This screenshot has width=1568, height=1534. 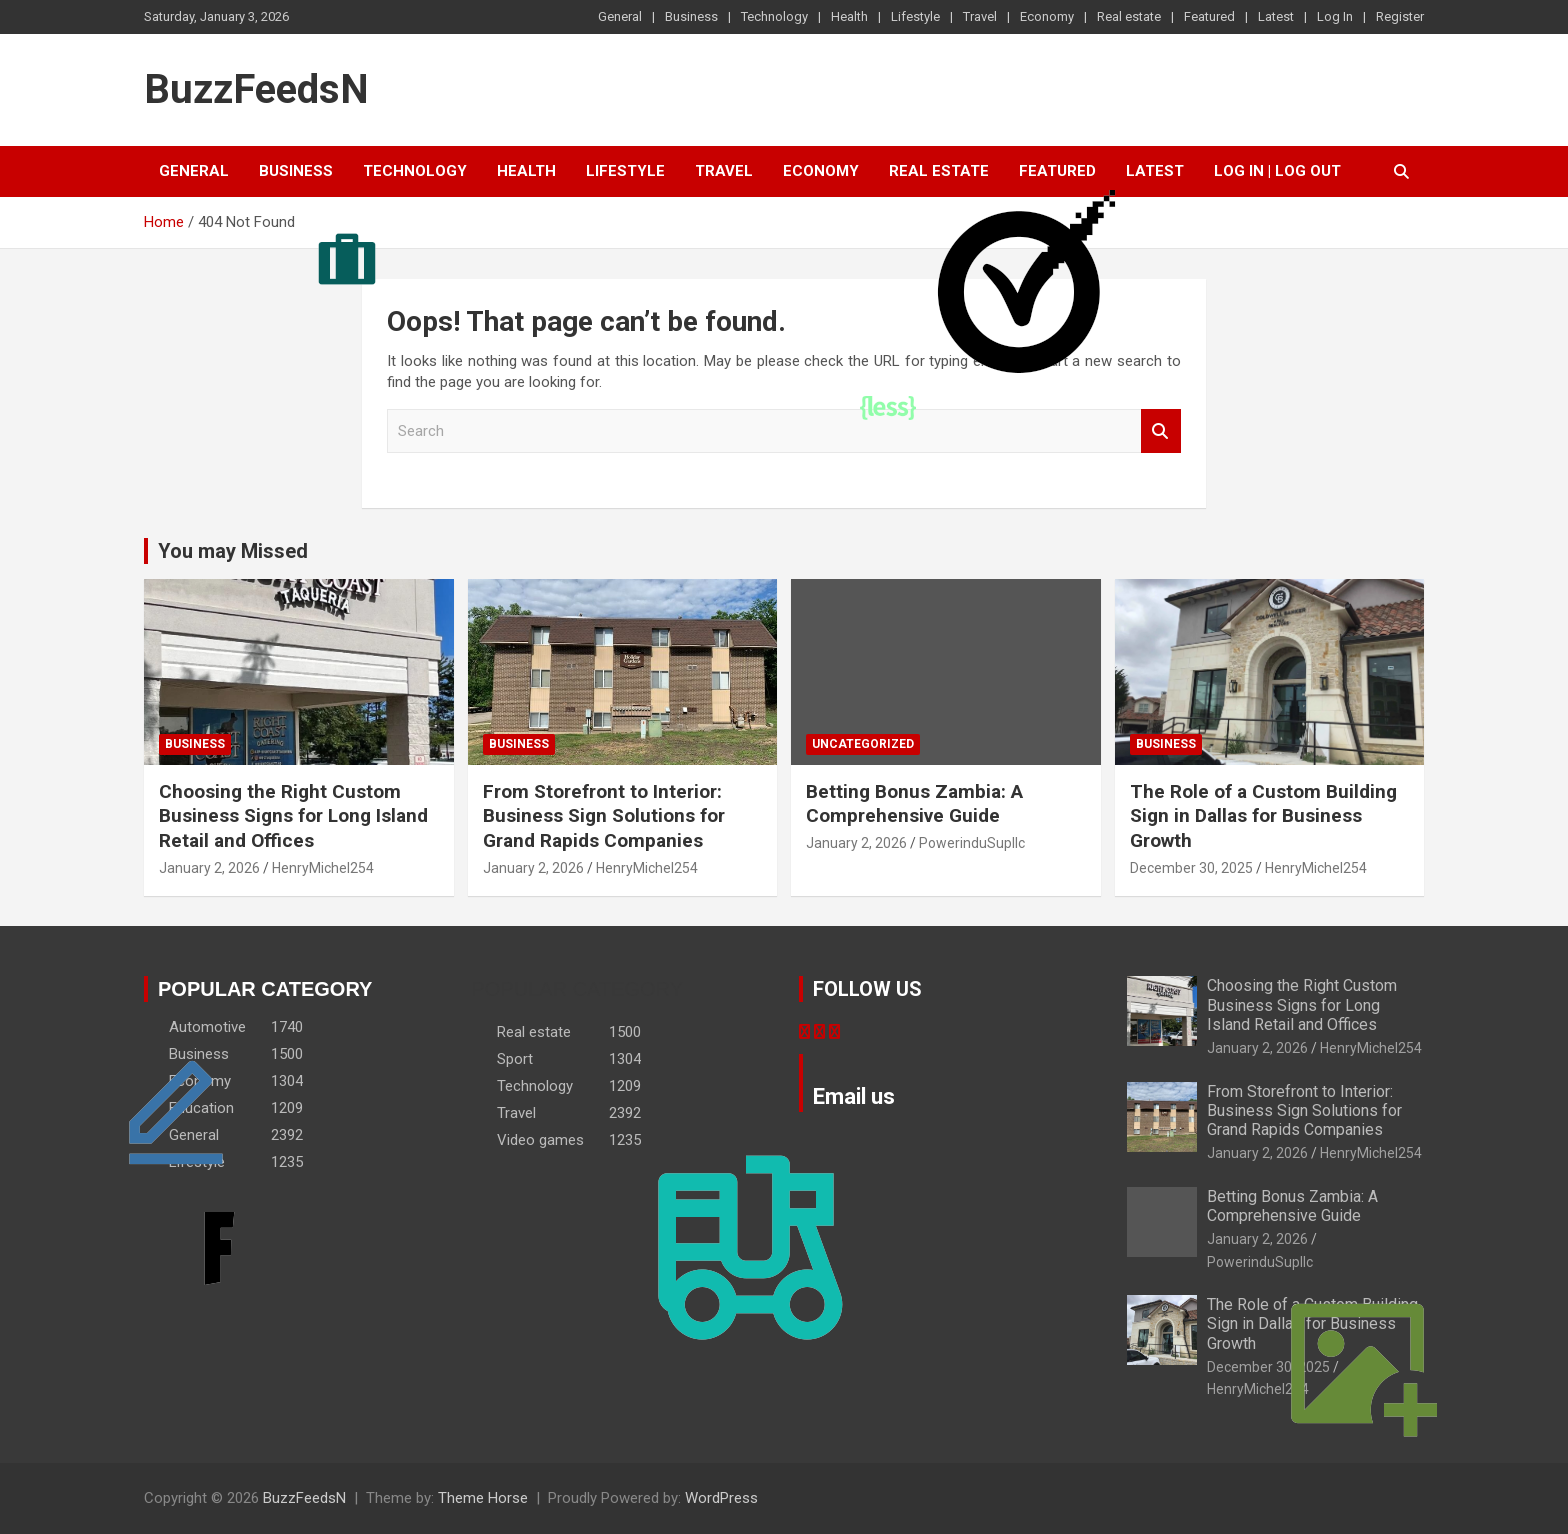 I want to click on access travel or trip planning features, so click(x=347, y=259).